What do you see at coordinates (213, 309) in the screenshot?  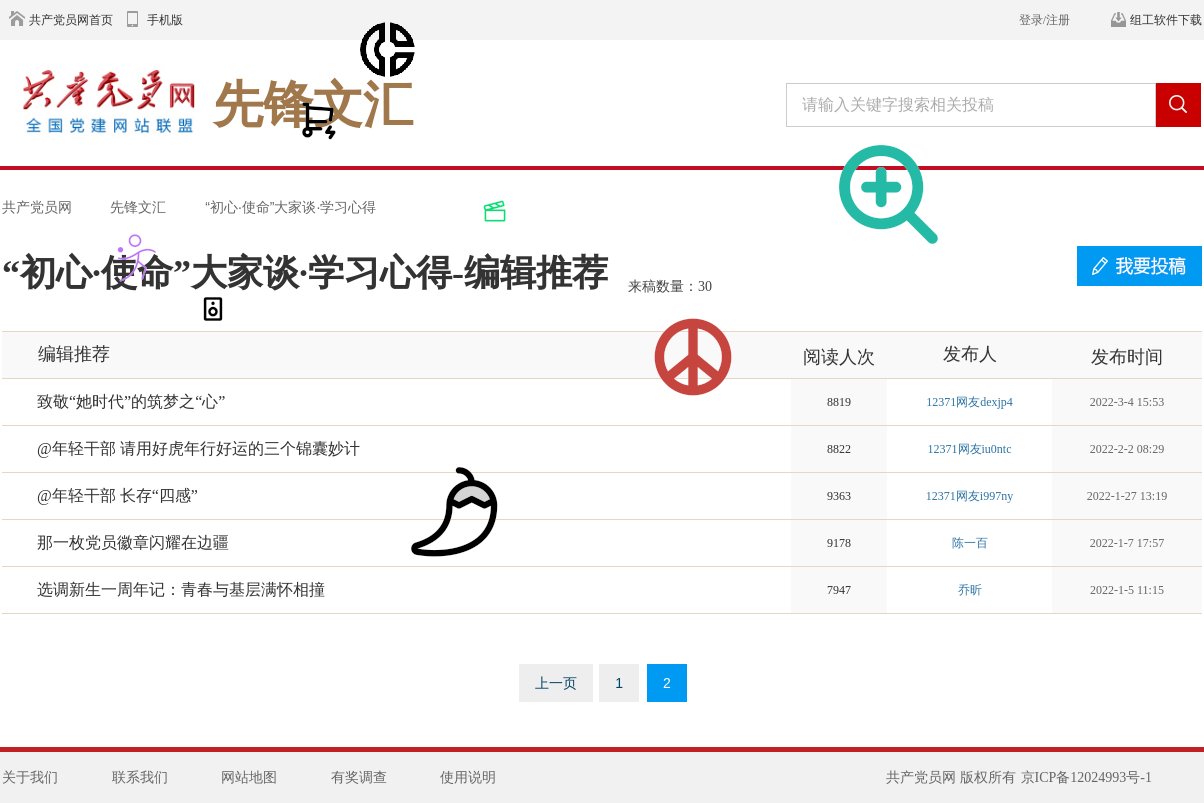 I see `access audio or speaker settings` at bounding box center [213, 309].